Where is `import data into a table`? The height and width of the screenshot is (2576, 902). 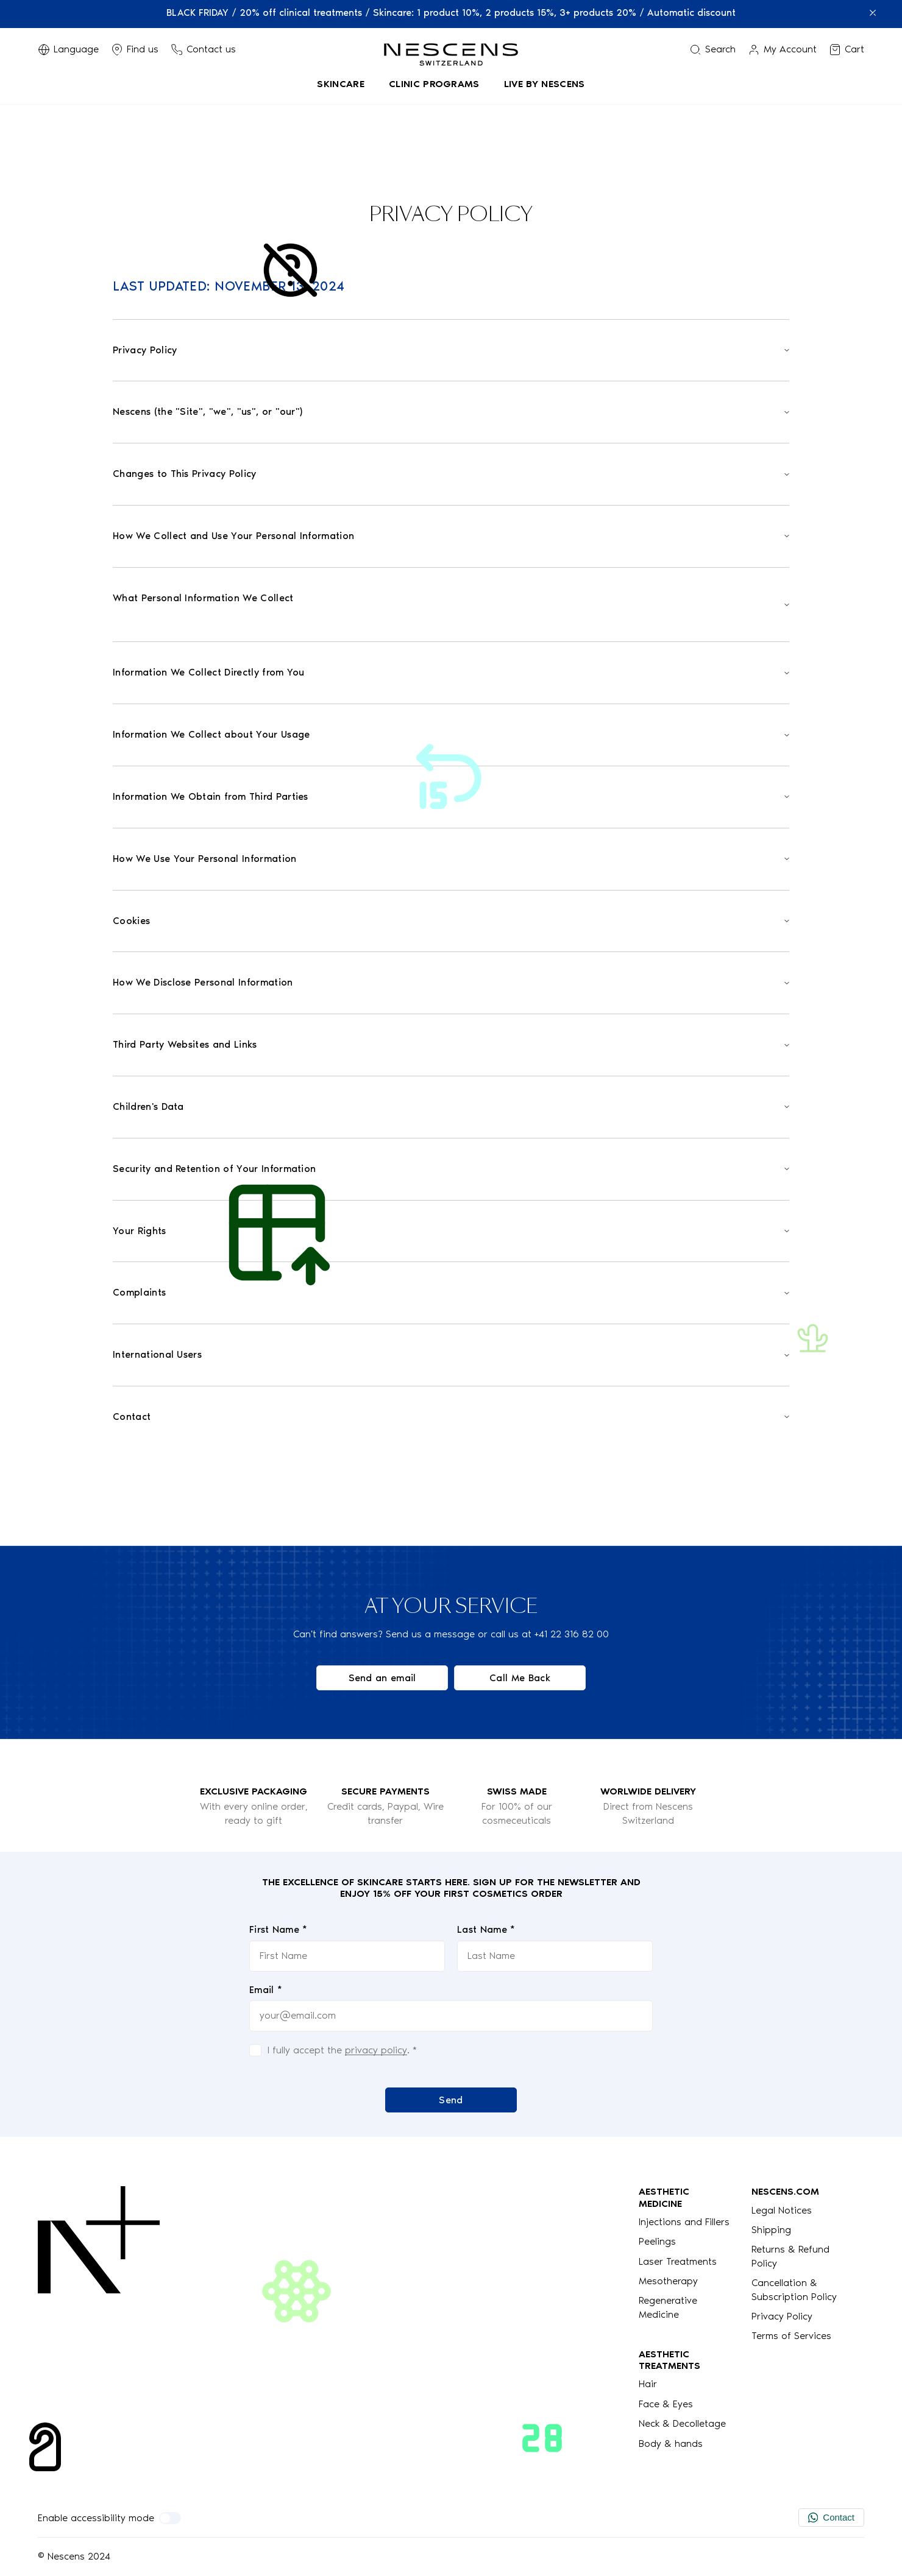
import data into a table is located at coordinates (277, 1232).